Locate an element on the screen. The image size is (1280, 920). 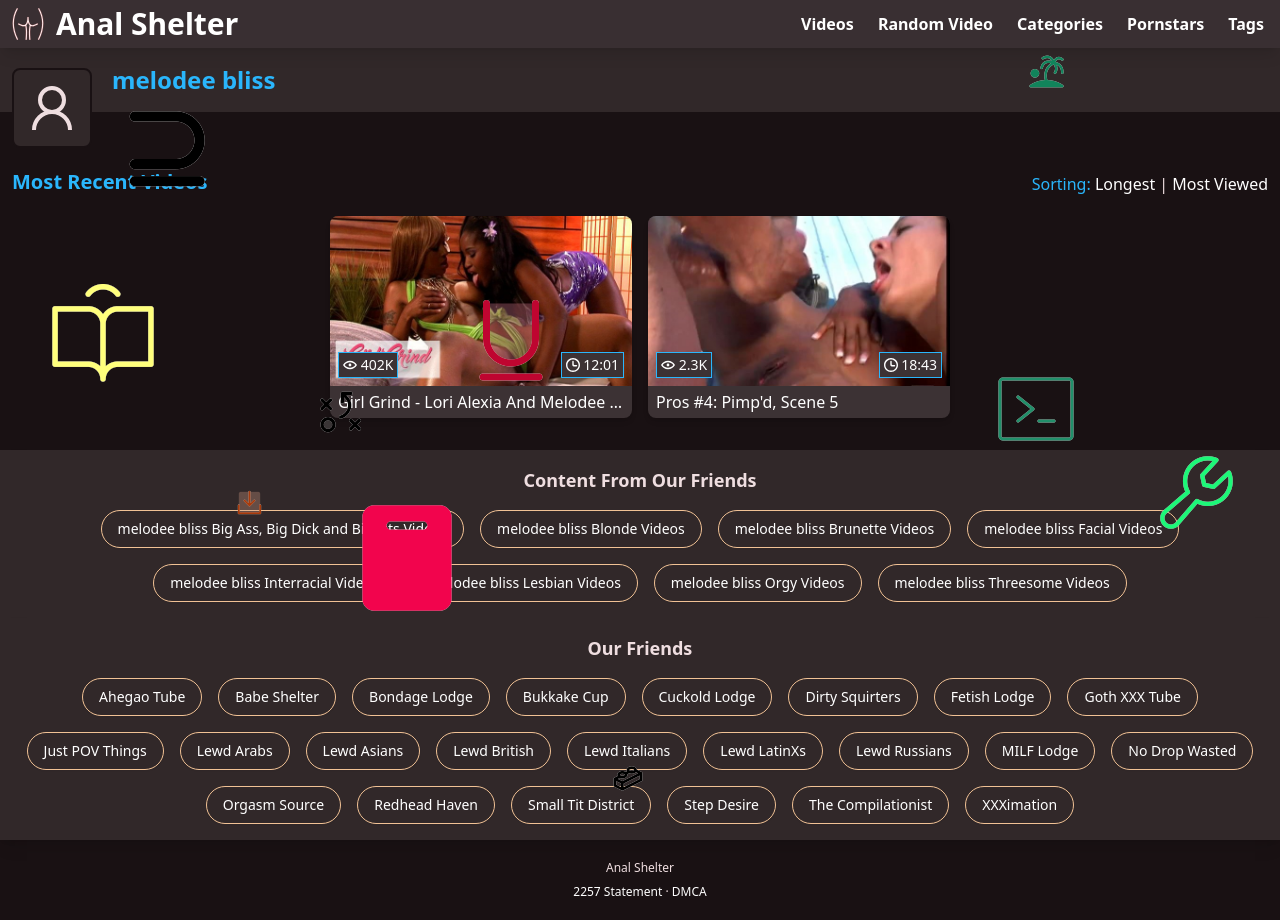
tablet device with speaker is located at coordinates (407, 558).